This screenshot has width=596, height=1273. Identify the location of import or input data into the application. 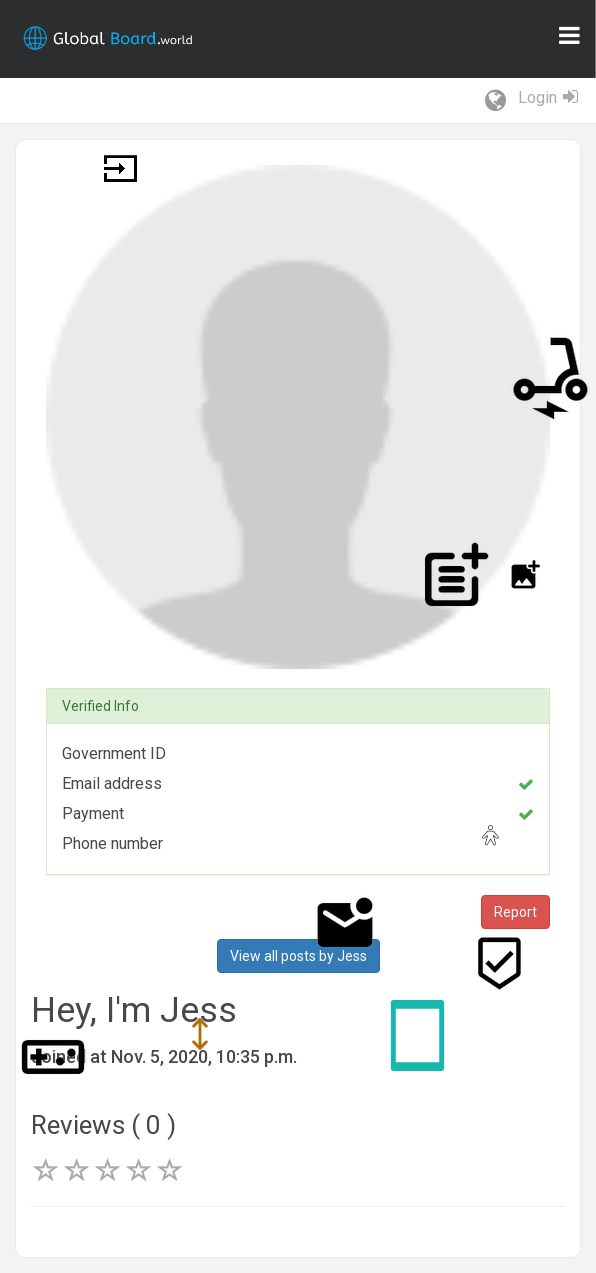
(120, 168).